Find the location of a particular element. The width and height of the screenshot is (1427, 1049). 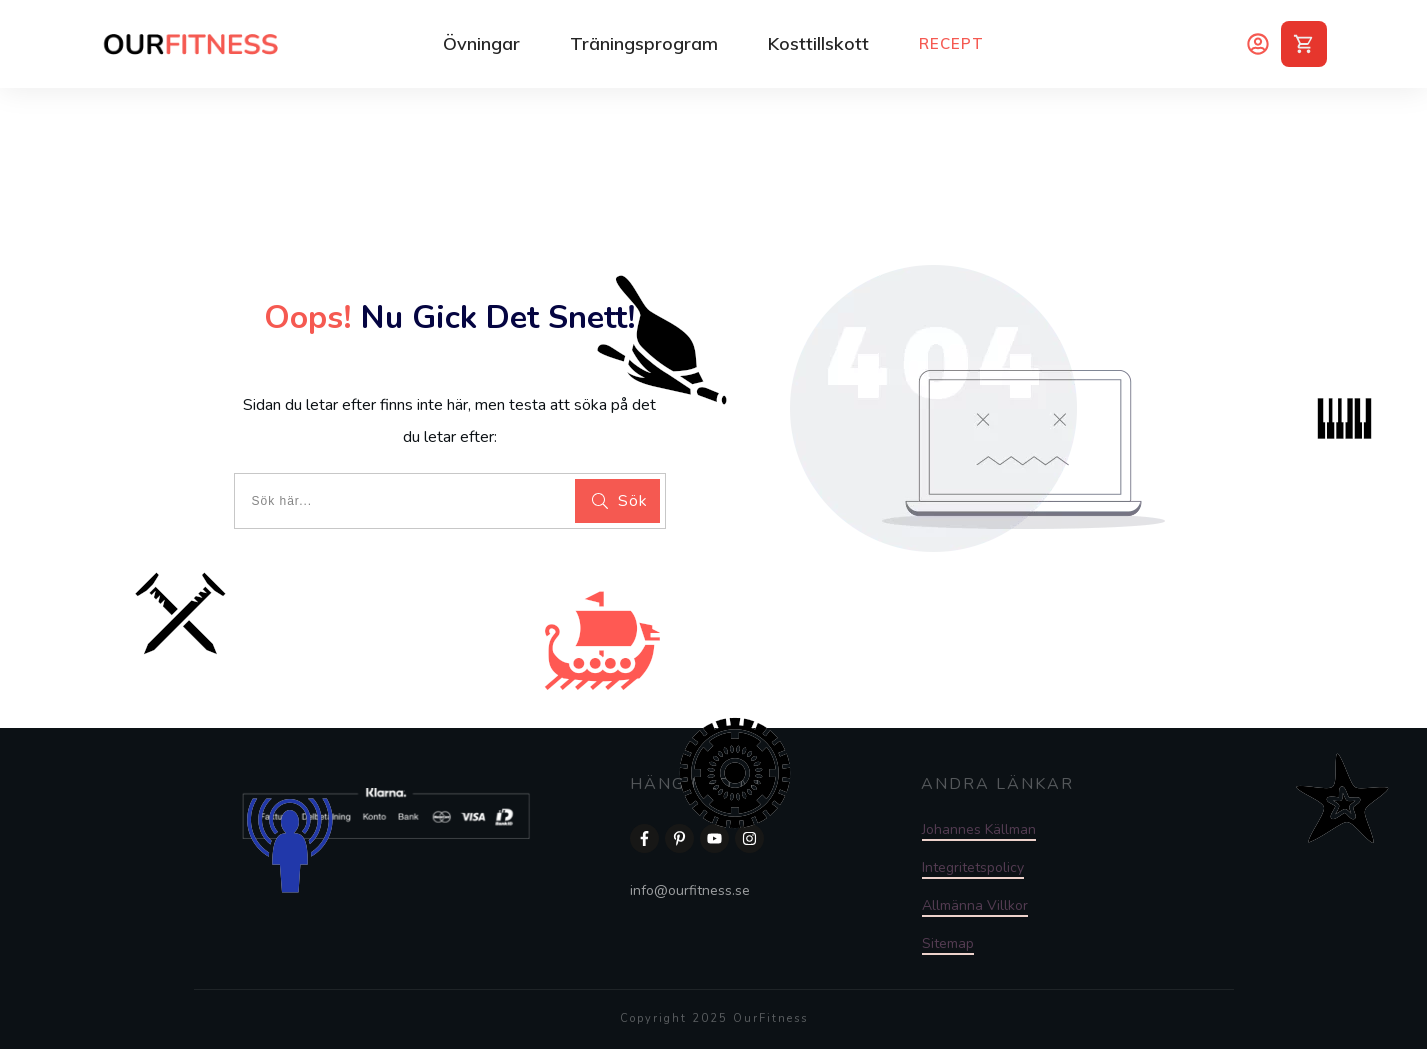

craft or upgrade items at the forge is located at coordinates (662, 340).